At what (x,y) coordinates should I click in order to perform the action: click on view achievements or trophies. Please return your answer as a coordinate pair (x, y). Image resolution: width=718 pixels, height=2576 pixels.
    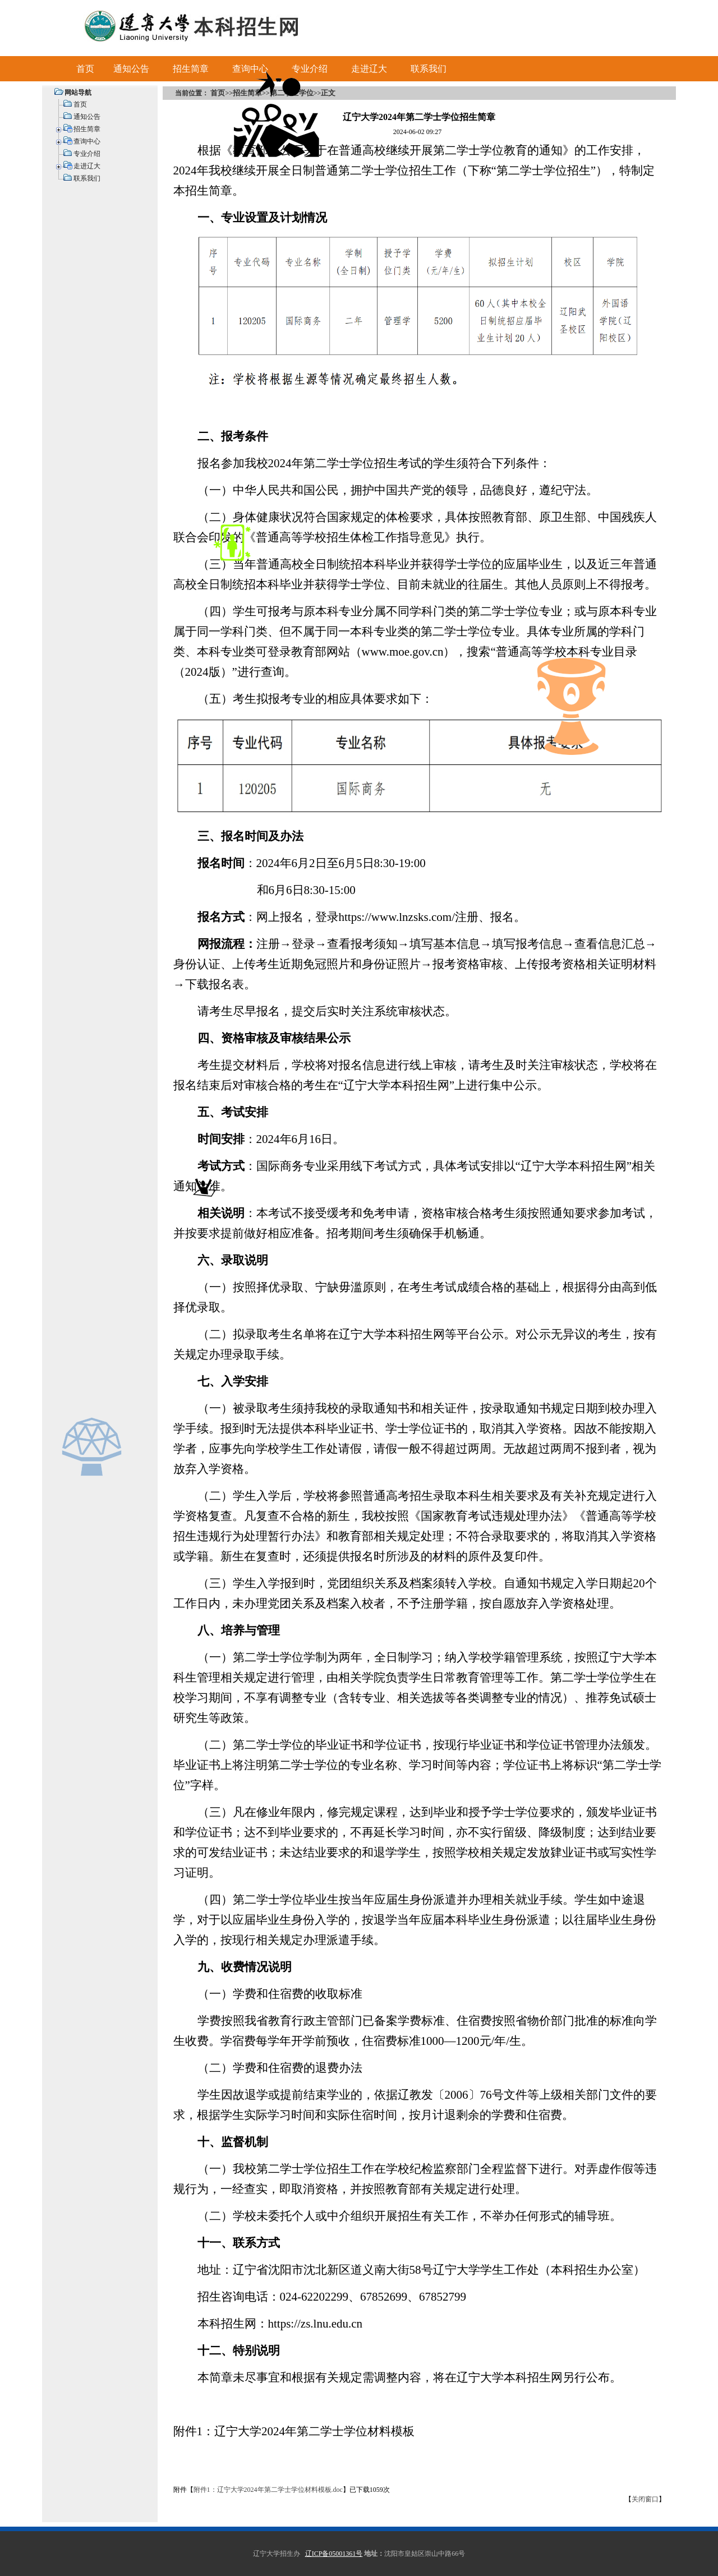
    Looking at the image, I should click on (570, 707).